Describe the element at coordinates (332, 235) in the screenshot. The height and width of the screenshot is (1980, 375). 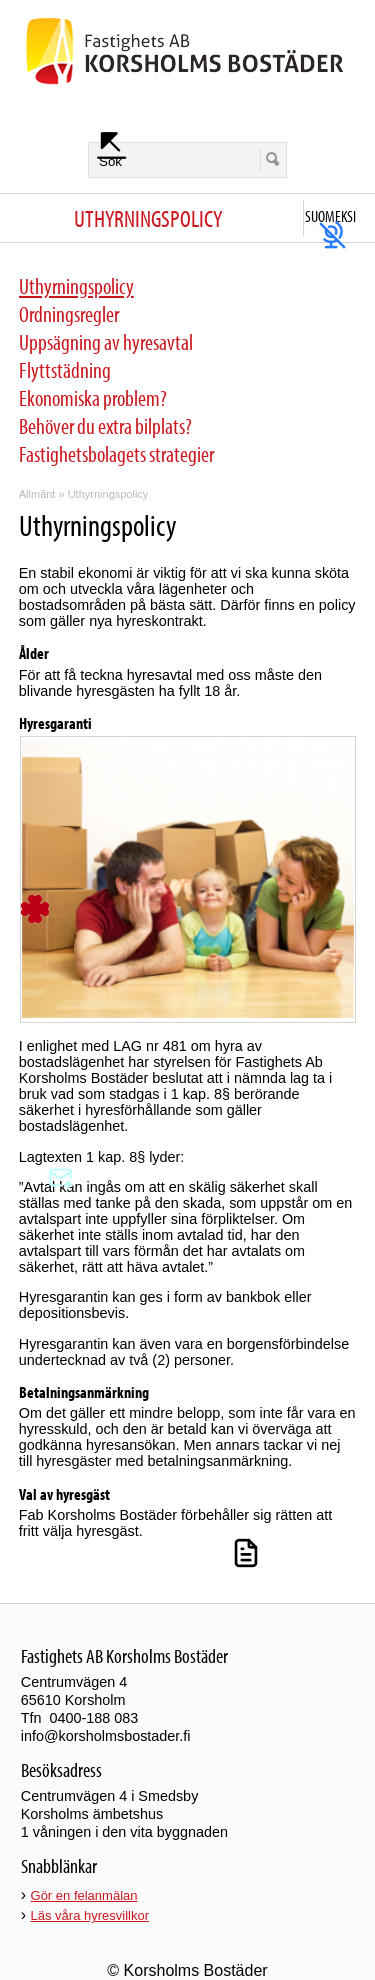
I see `disable network or internet connection` at that location.